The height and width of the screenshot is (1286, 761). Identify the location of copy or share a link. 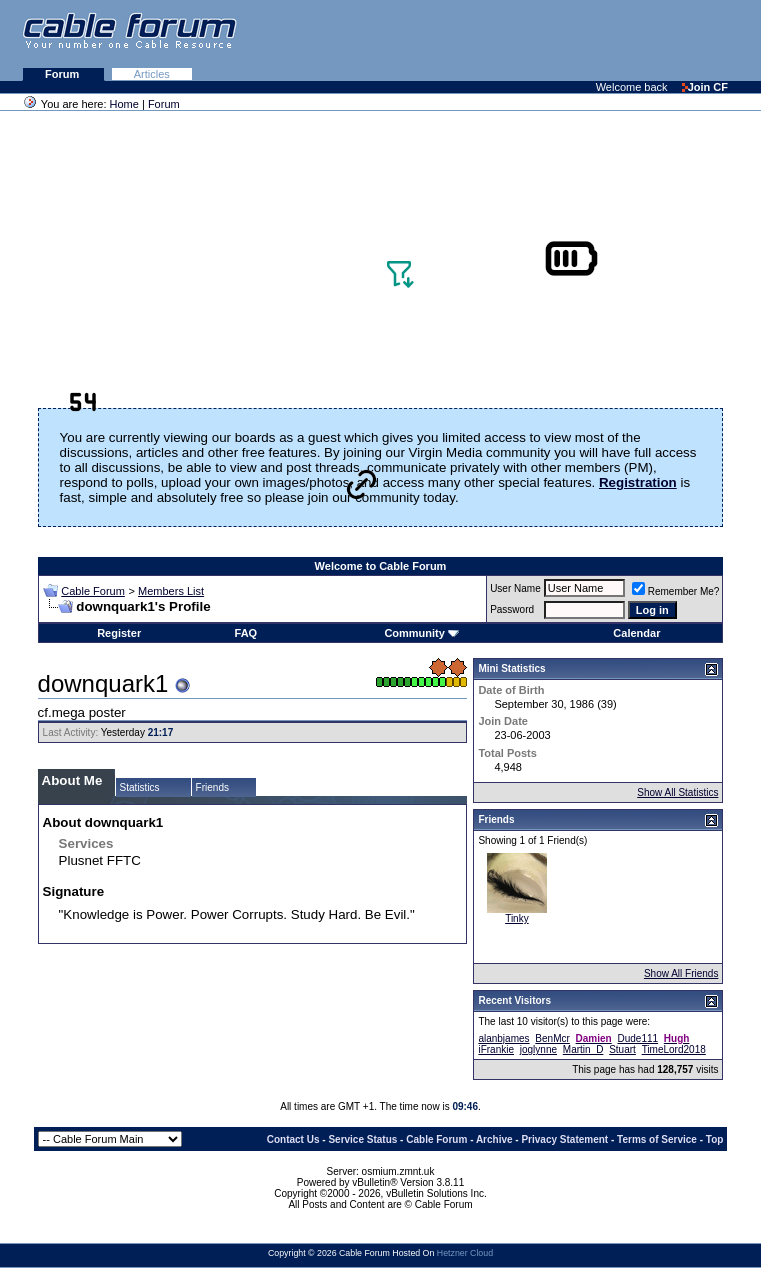
(361, 484).